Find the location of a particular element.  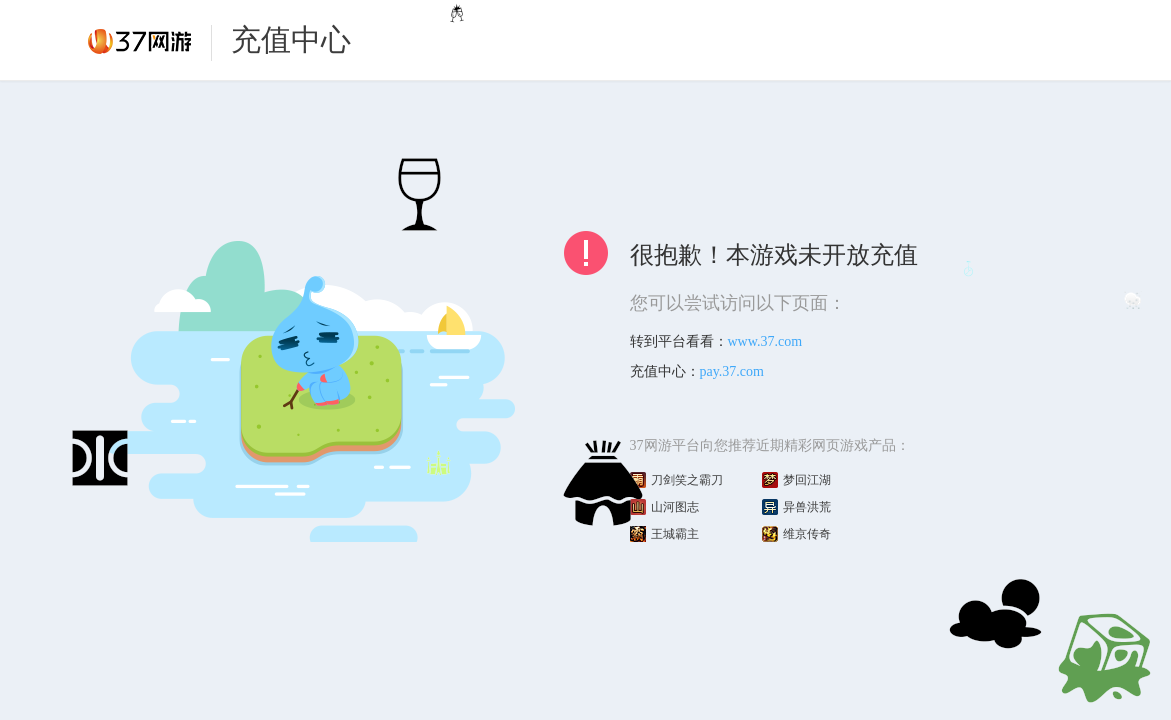

select unicycle or single-wheel vehicle option is located at coordinates (968, 268).